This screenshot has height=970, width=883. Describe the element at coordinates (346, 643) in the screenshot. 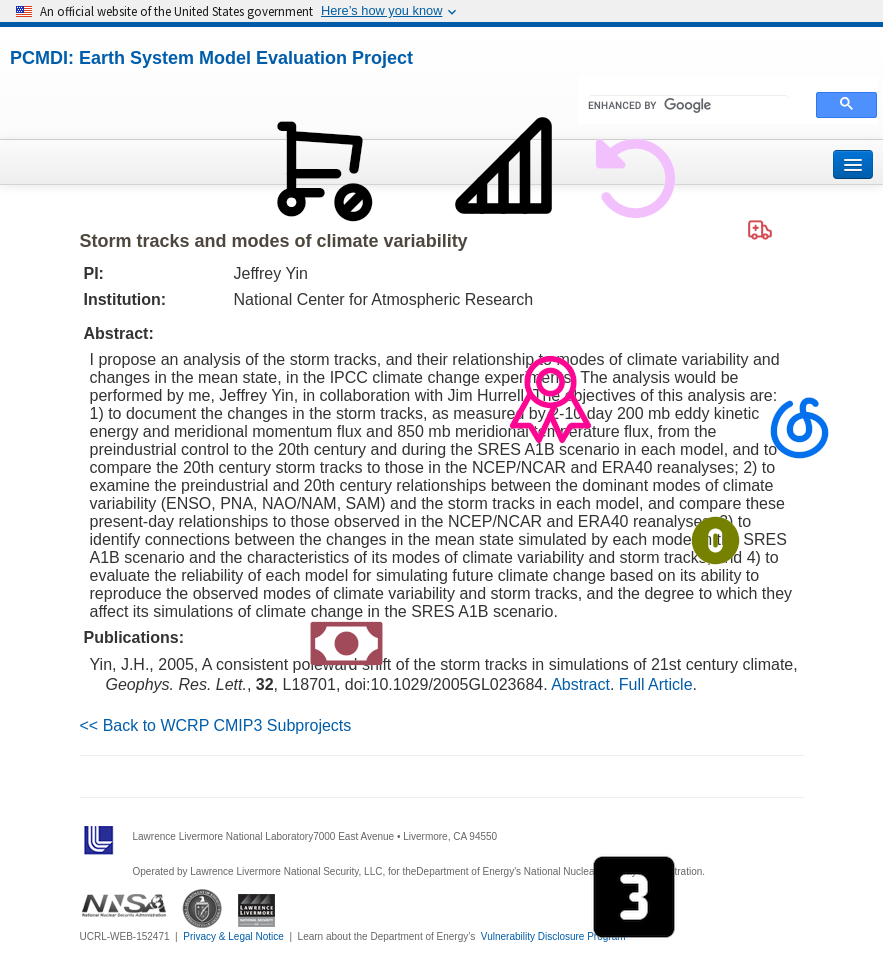

I see `view your account balance` at that location.